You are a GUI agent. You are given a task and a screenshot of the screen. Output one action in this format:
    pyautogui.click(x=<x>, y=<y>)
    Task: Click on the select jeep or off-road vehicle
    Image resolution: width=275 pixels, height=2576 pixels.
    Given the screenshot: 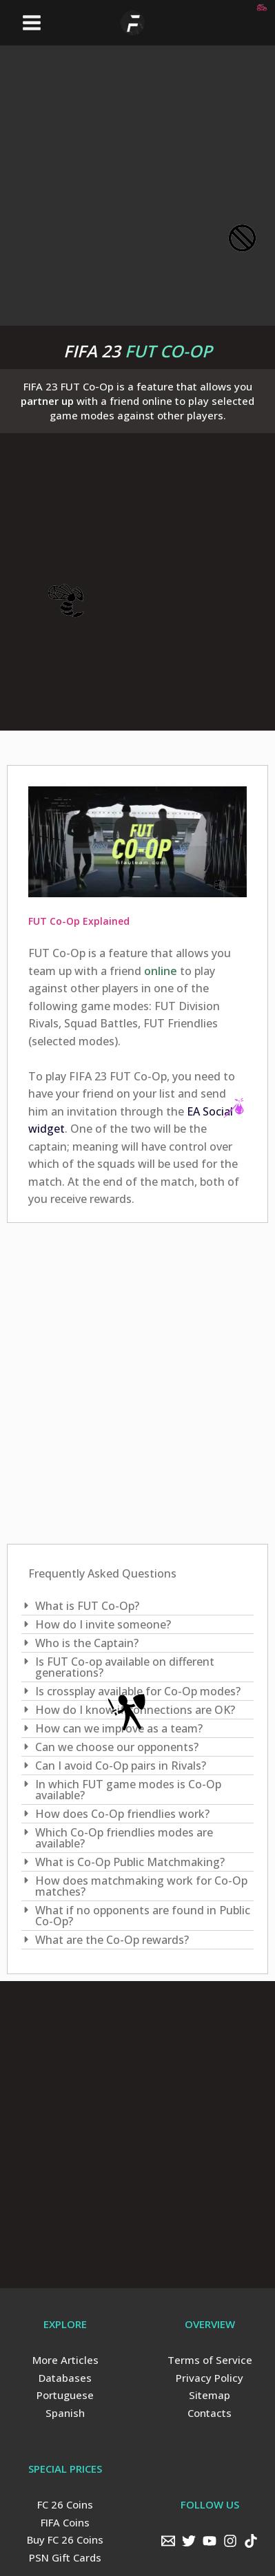 What is the action you would take?
    pyautogui.click(x=262, y=8)
    